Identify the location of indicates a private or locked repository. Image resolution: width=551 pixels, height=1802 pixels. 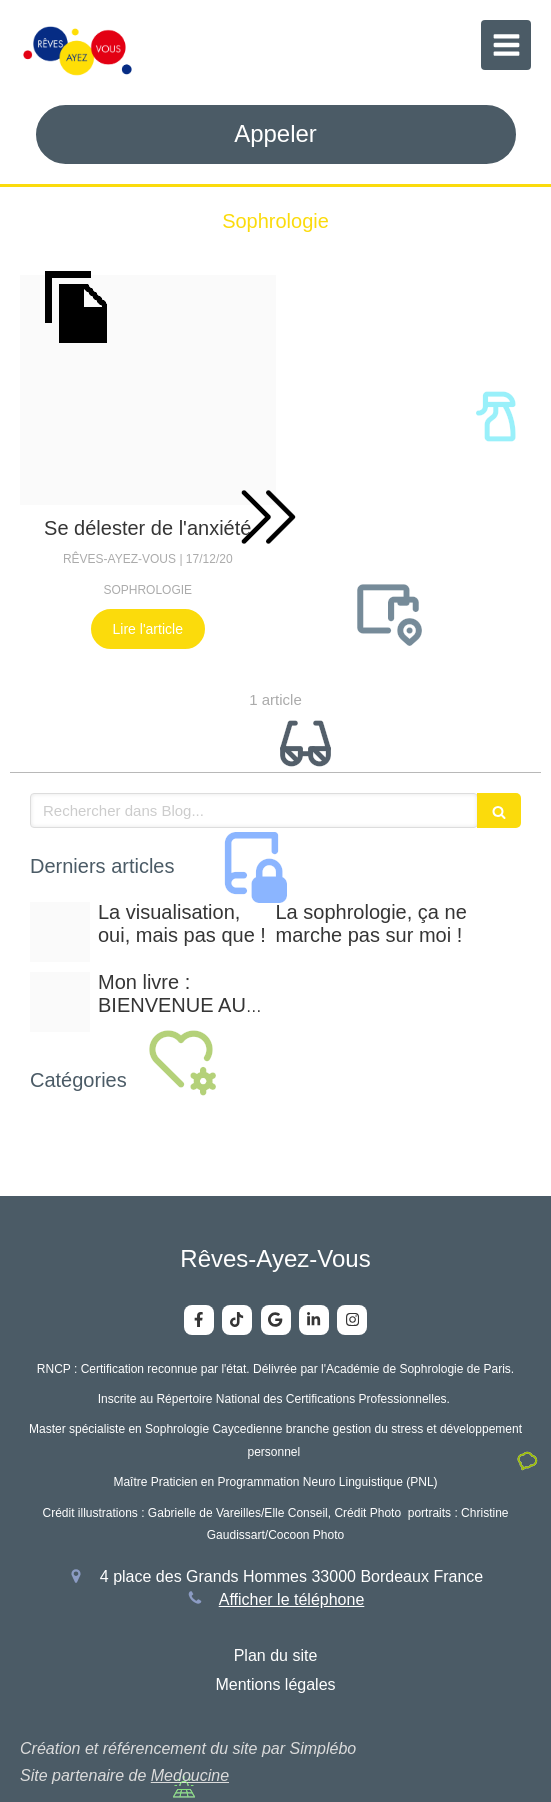
(251, 867).